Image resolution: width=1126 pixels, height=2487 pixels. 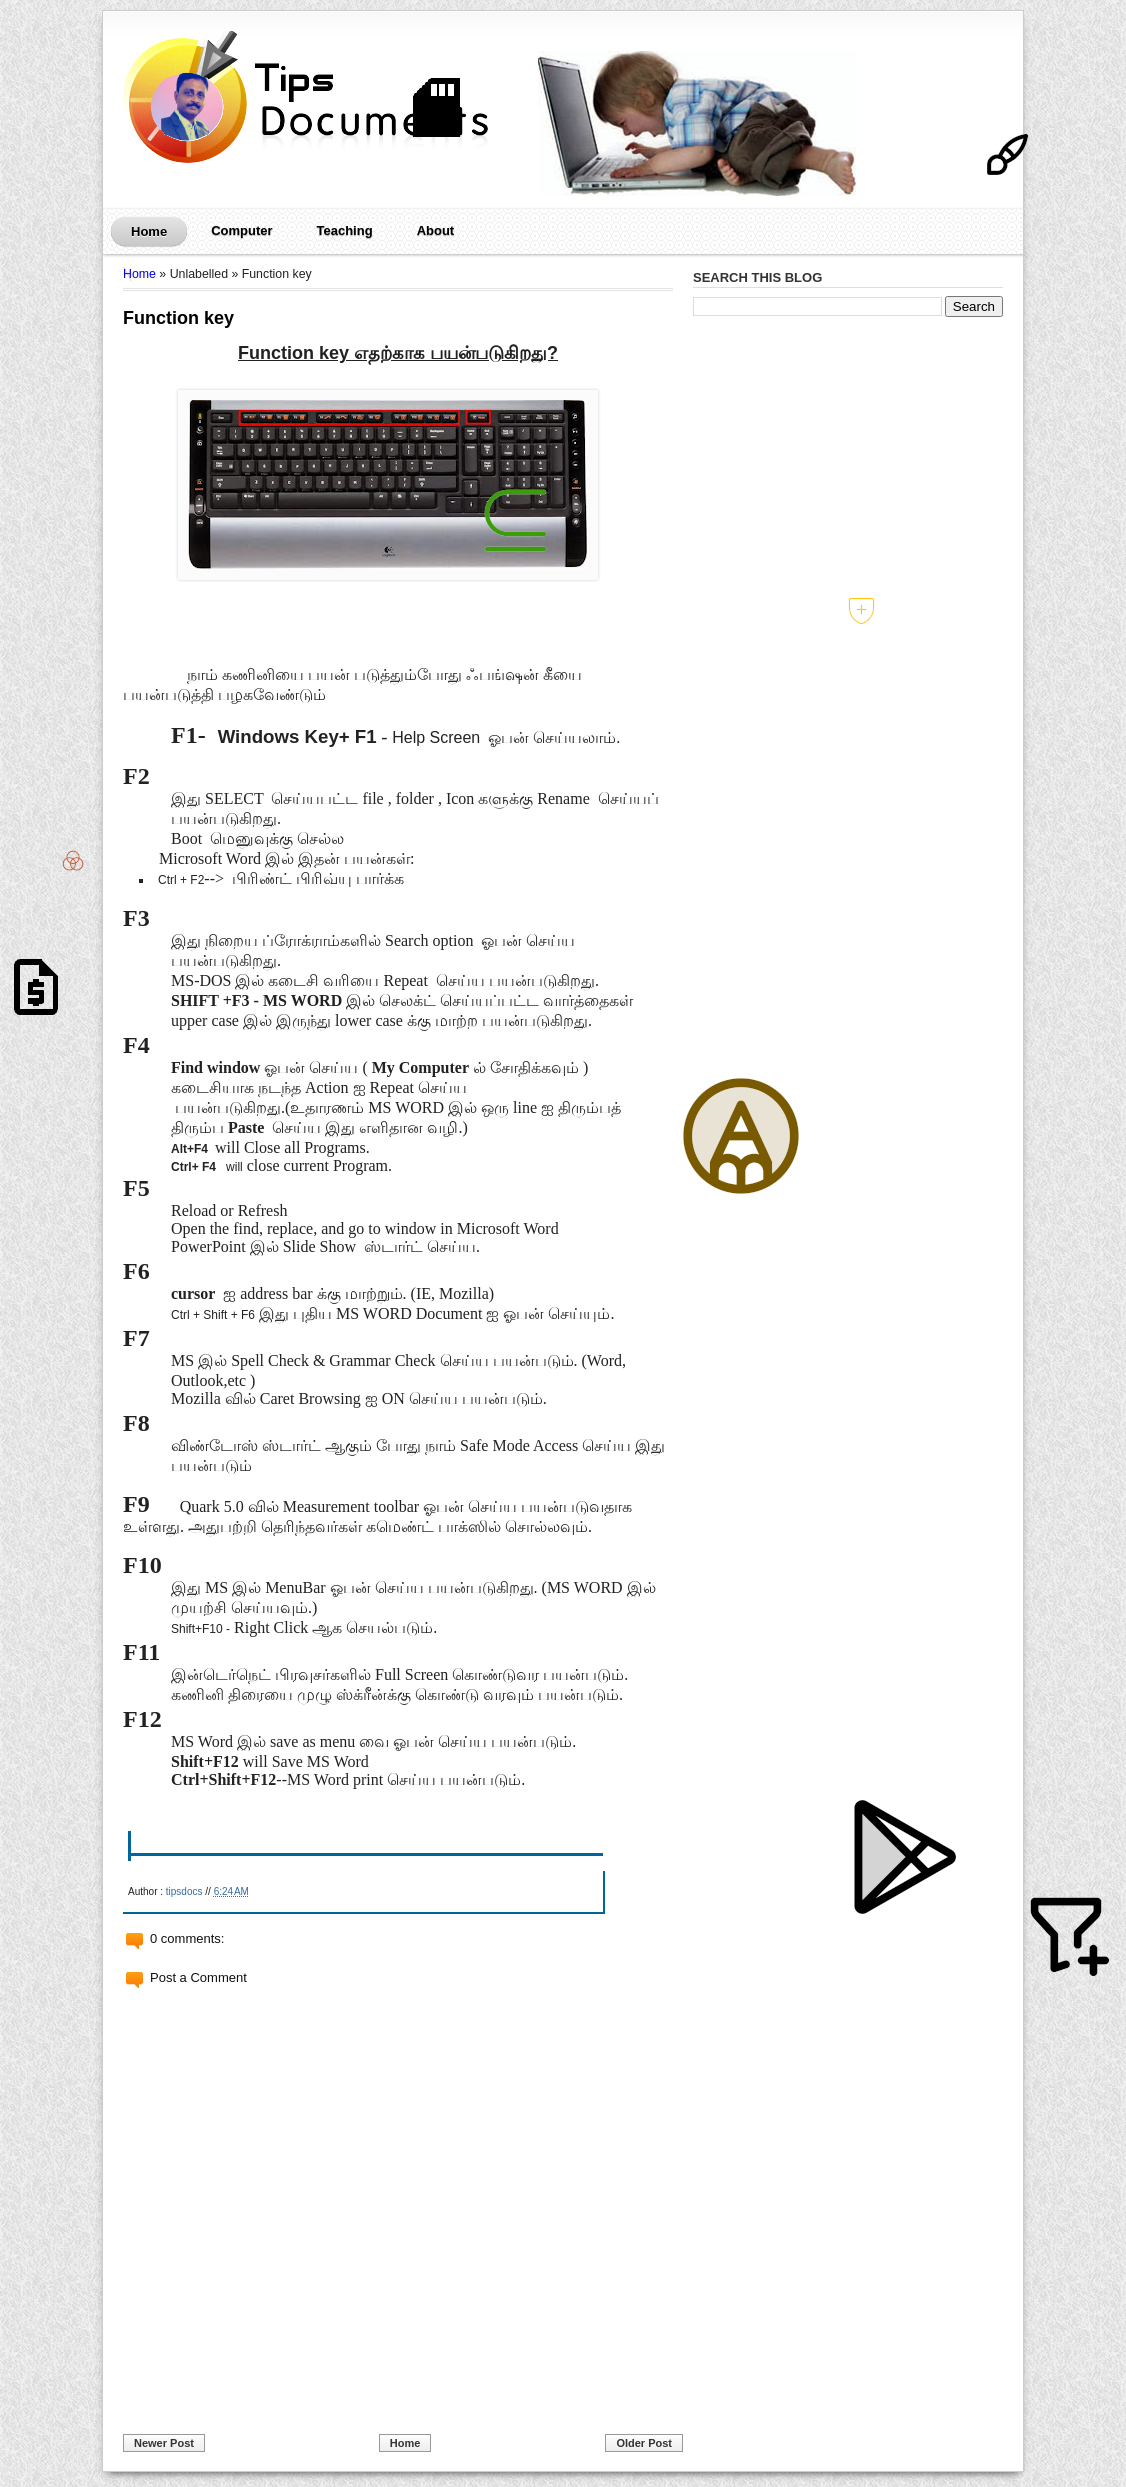 I want to click on edit or modify content, so click(x=741, y=1136).